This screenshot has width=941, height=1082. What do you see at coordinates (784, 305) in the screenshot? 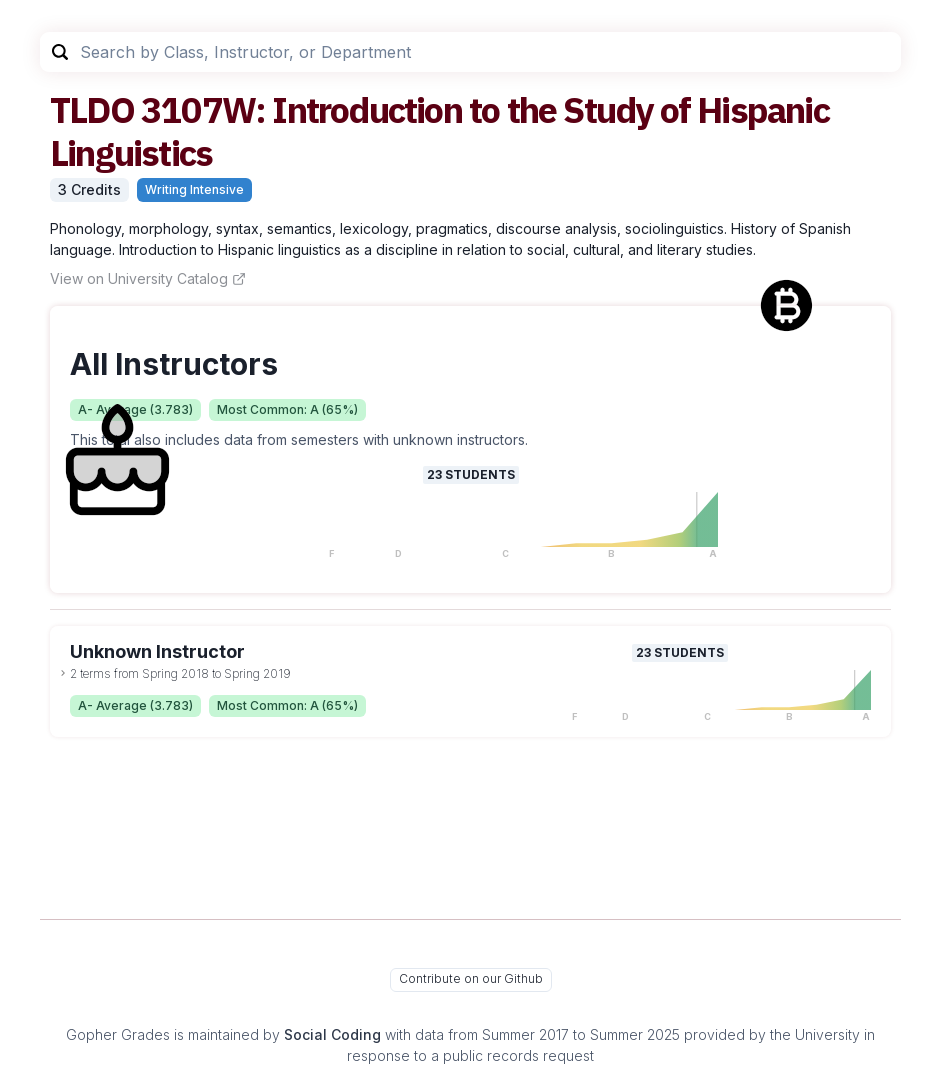
I see `view bitcoin wallet or balance` at bounding box center [784, 305].